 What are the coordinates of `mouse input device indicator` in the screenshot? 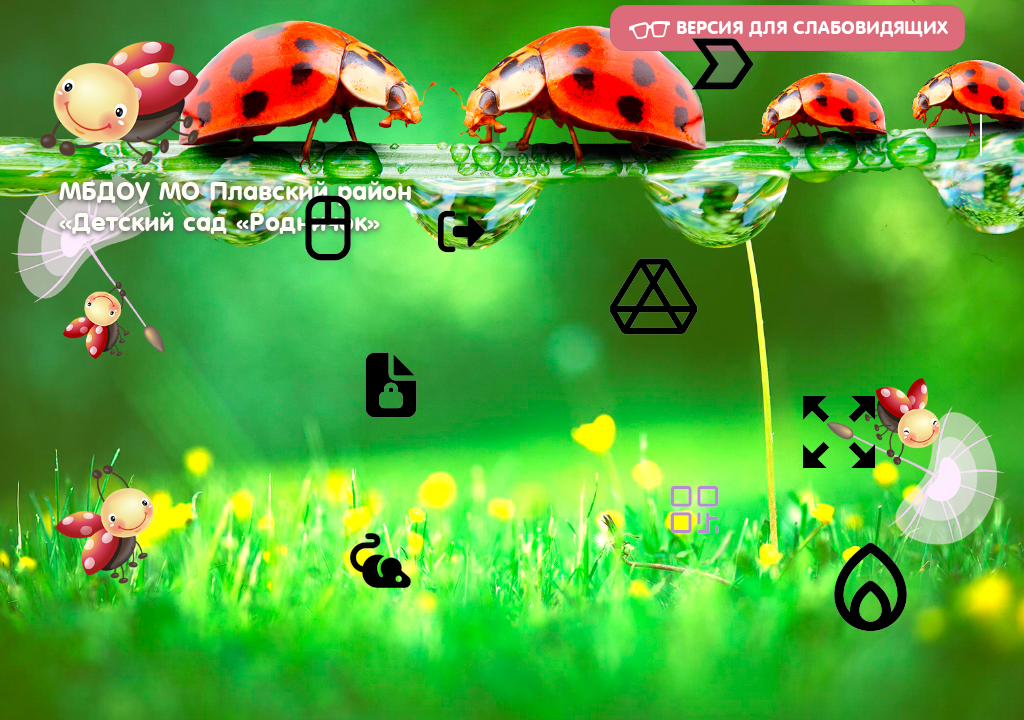 It's located at (328, 228).